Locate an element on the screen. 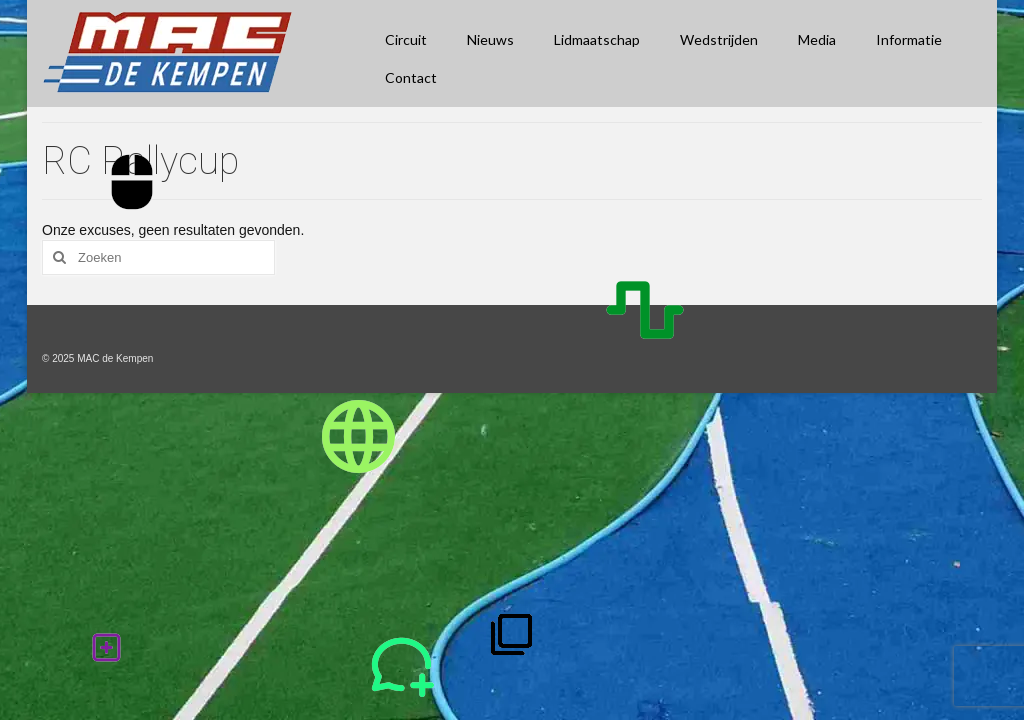 This screenshot has height=720, width=1024. view square wave audio signal is located at coordinates (645, 310).